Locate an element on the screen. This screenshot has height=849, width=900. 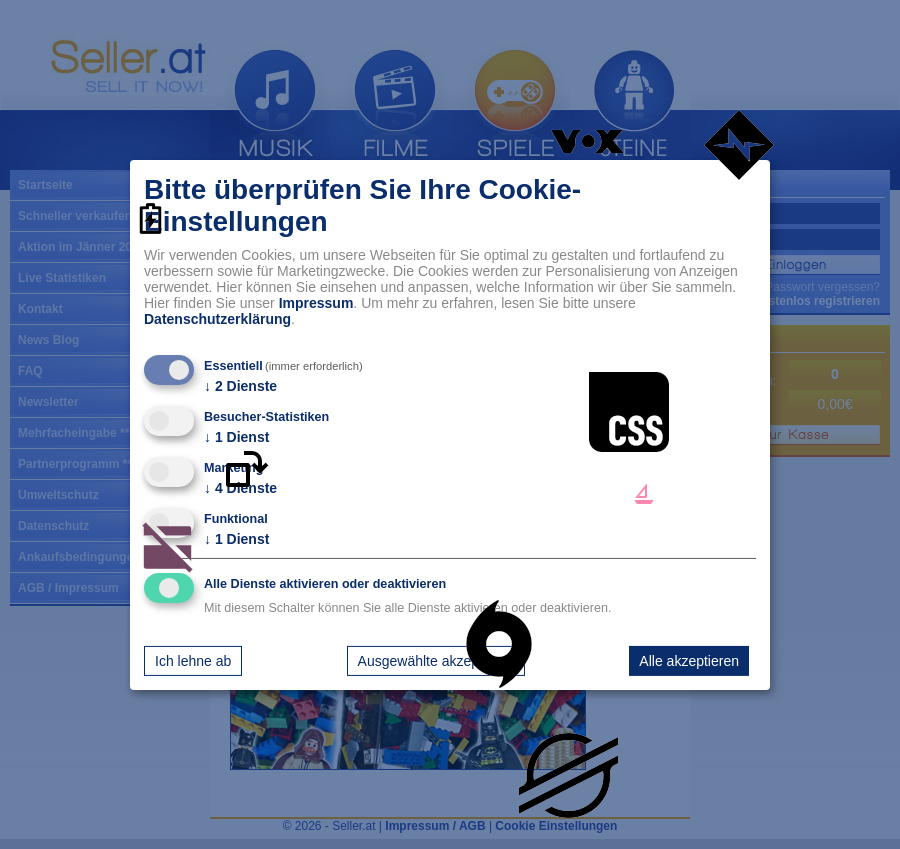
navigate to sailing or boating features is located at coordinates (644, 494).